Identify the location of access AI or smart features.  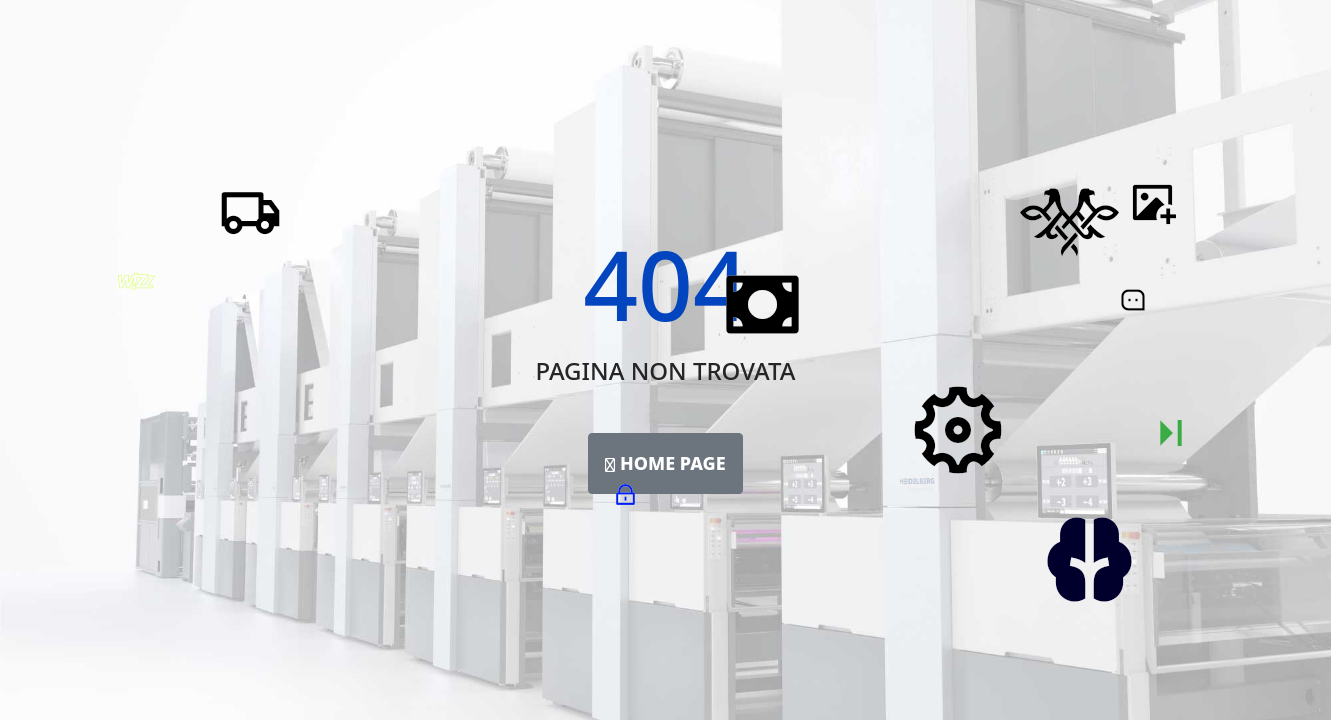
(1089, 559).